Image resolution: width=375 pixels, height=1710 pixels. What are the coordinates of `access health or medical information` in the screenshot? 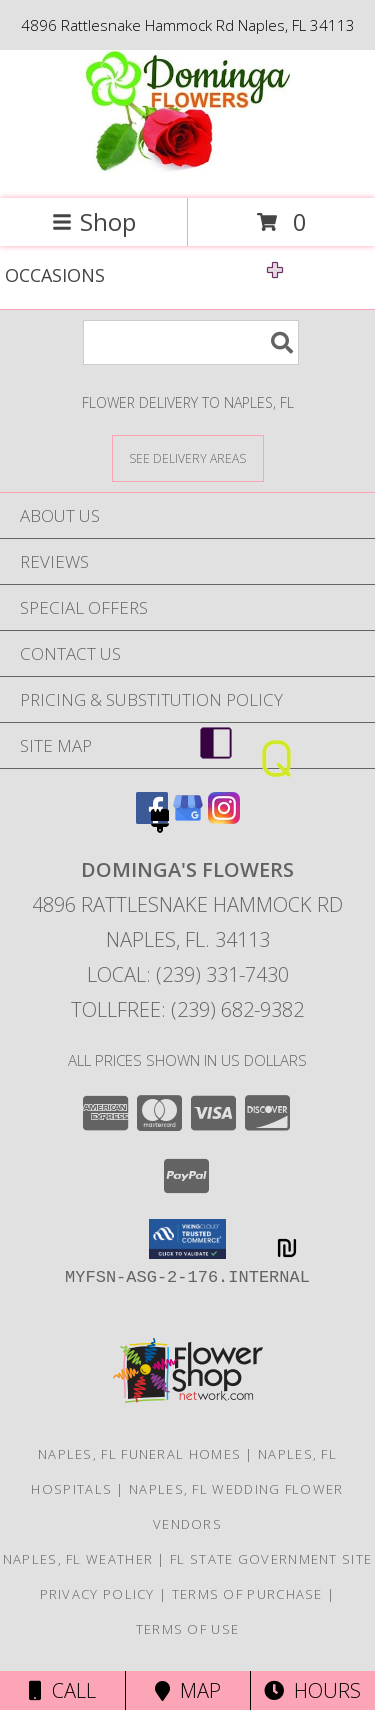 It's located at (275, 270).